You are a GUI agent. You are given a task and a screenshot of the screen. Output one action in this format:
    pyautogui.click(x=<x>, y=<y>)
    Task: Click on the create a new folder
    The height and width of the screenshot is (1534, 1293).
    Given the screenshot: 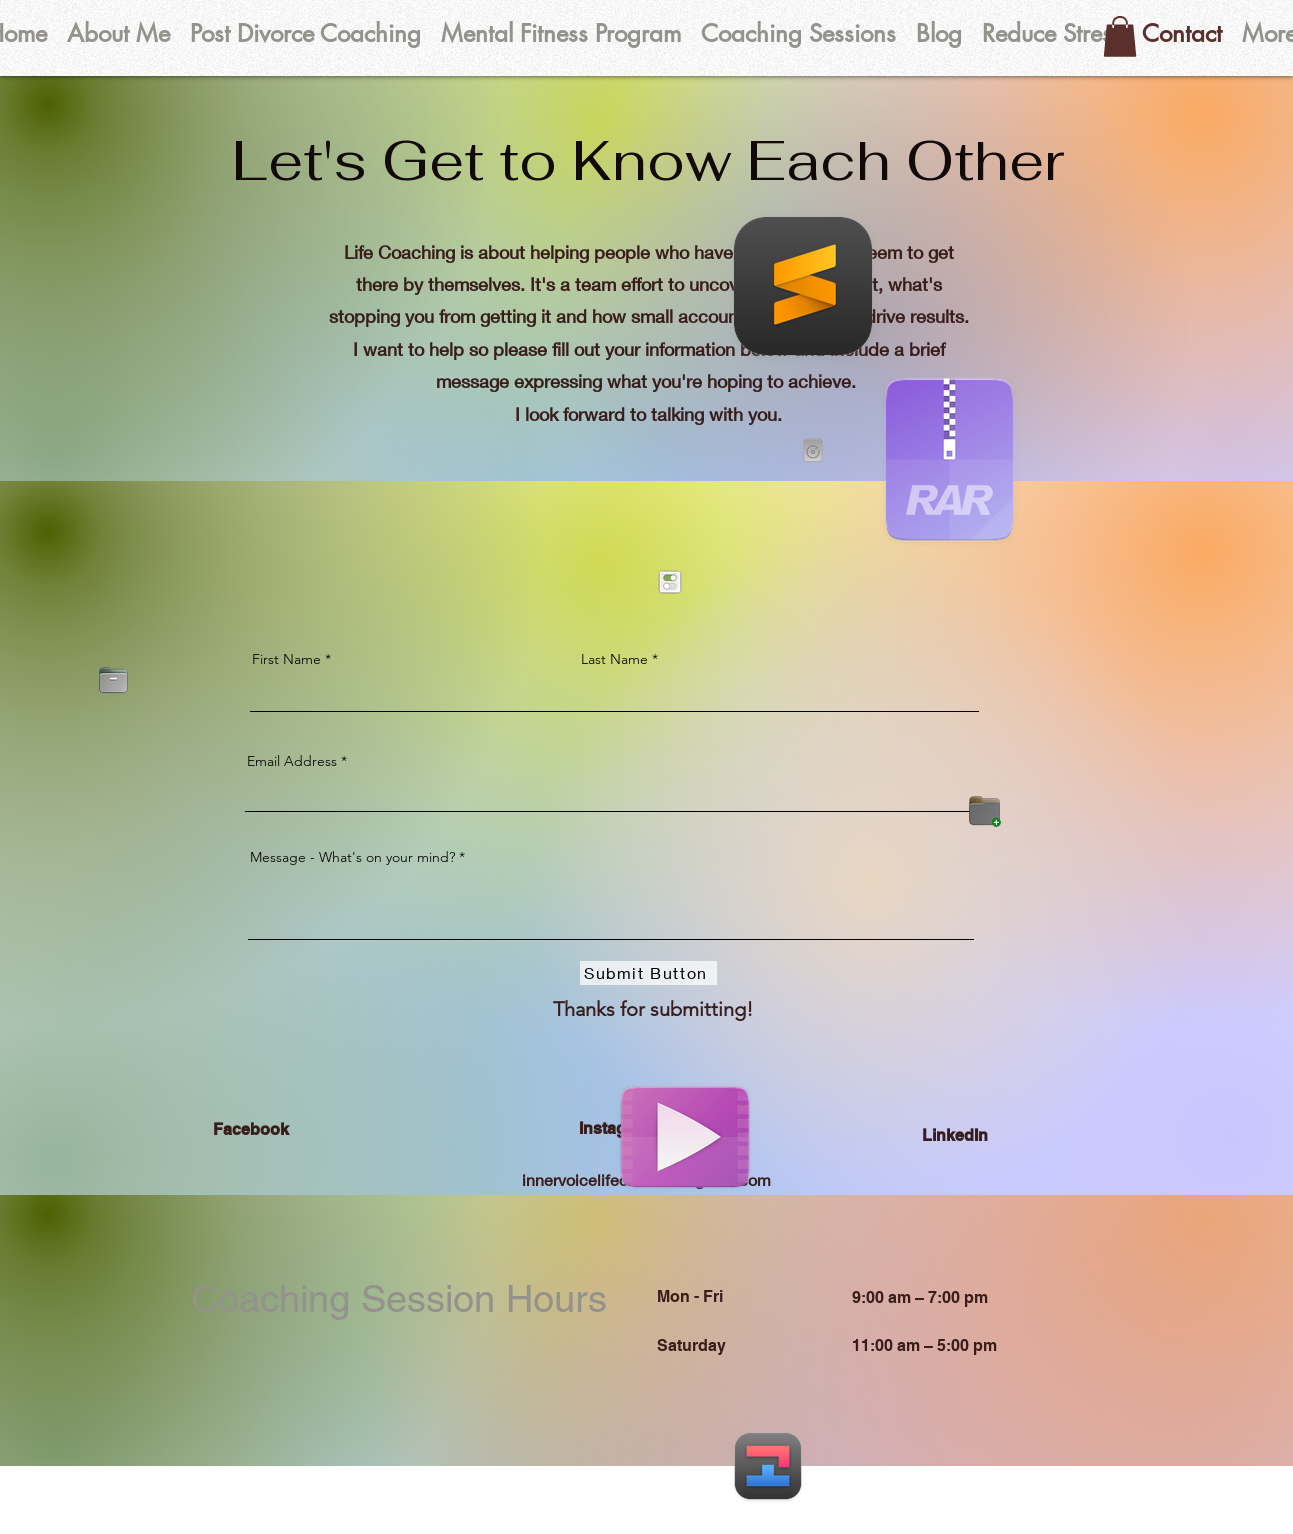 What is the action you would take?
    pyautogui.click(x=984, y=810)
    